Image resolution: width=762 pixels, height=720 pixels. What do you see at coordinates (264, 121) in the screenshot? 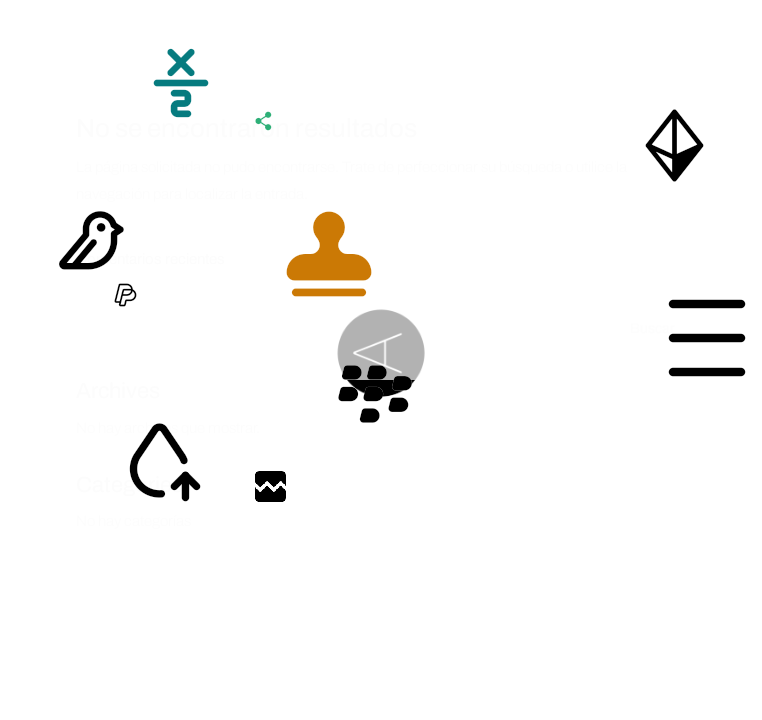
I see `share content to social networks` at bounding box center [264, 121].